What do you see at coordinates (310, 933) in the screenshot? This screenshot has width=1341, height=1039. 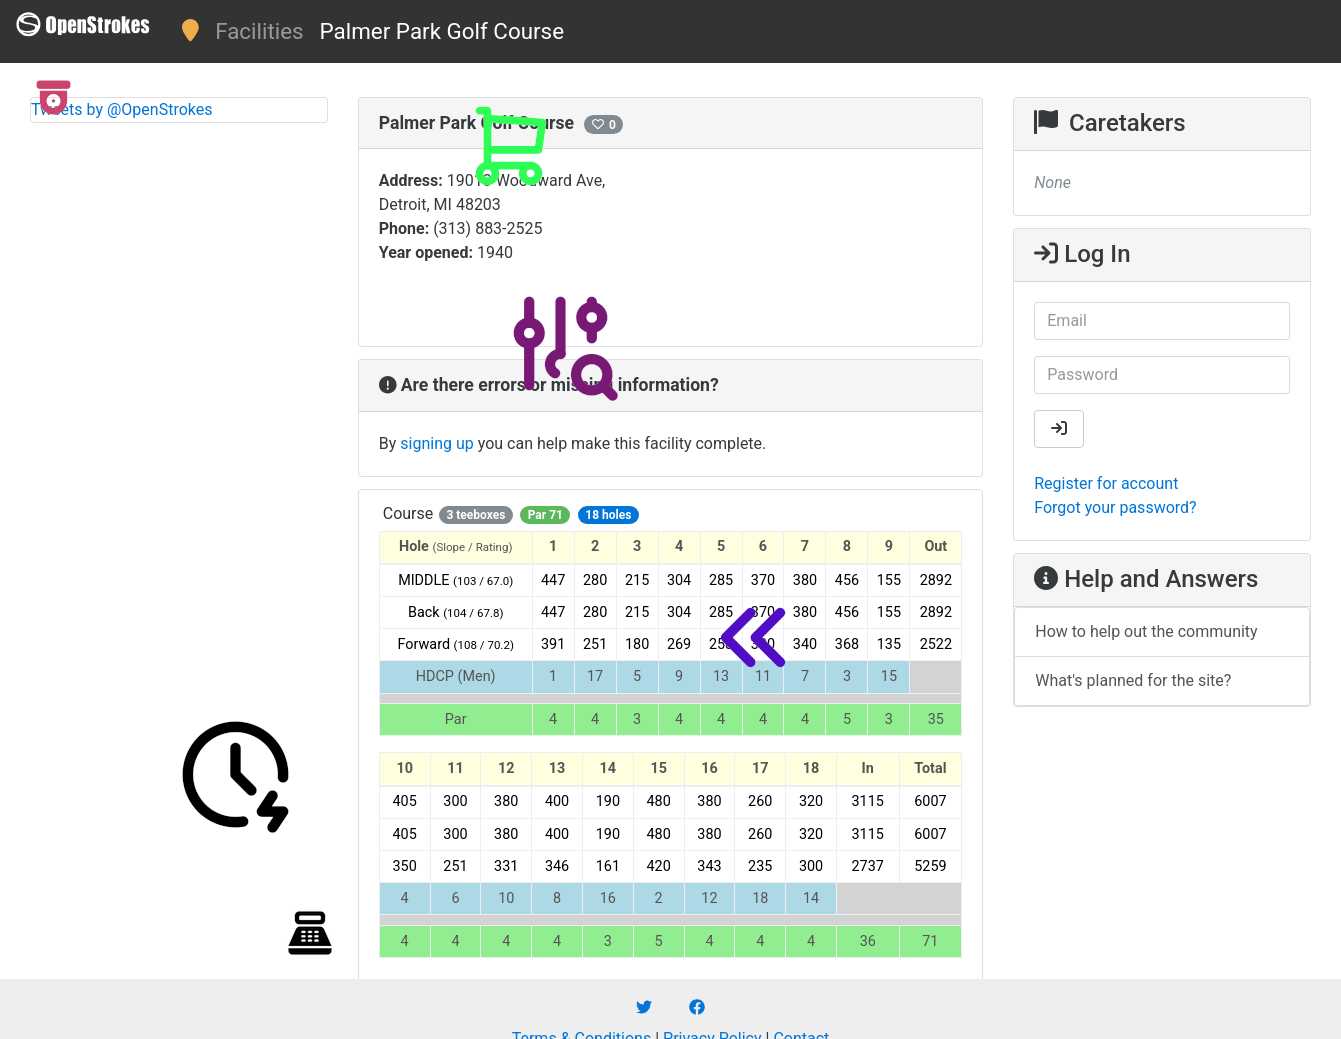 I see `access point of sale or checkout system` at bounding box center [310, 933].